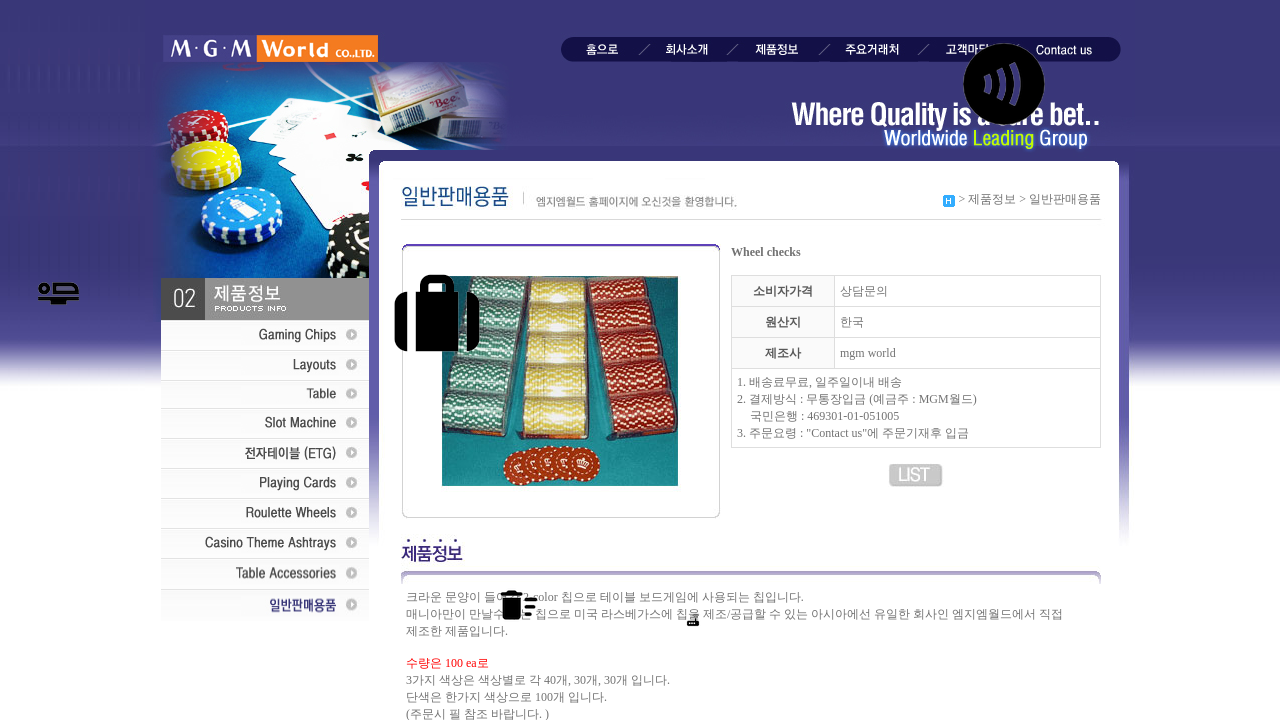 This screenshot has height=720, width=1280. I want to click on delete all selected items at once, so click(519, 605).